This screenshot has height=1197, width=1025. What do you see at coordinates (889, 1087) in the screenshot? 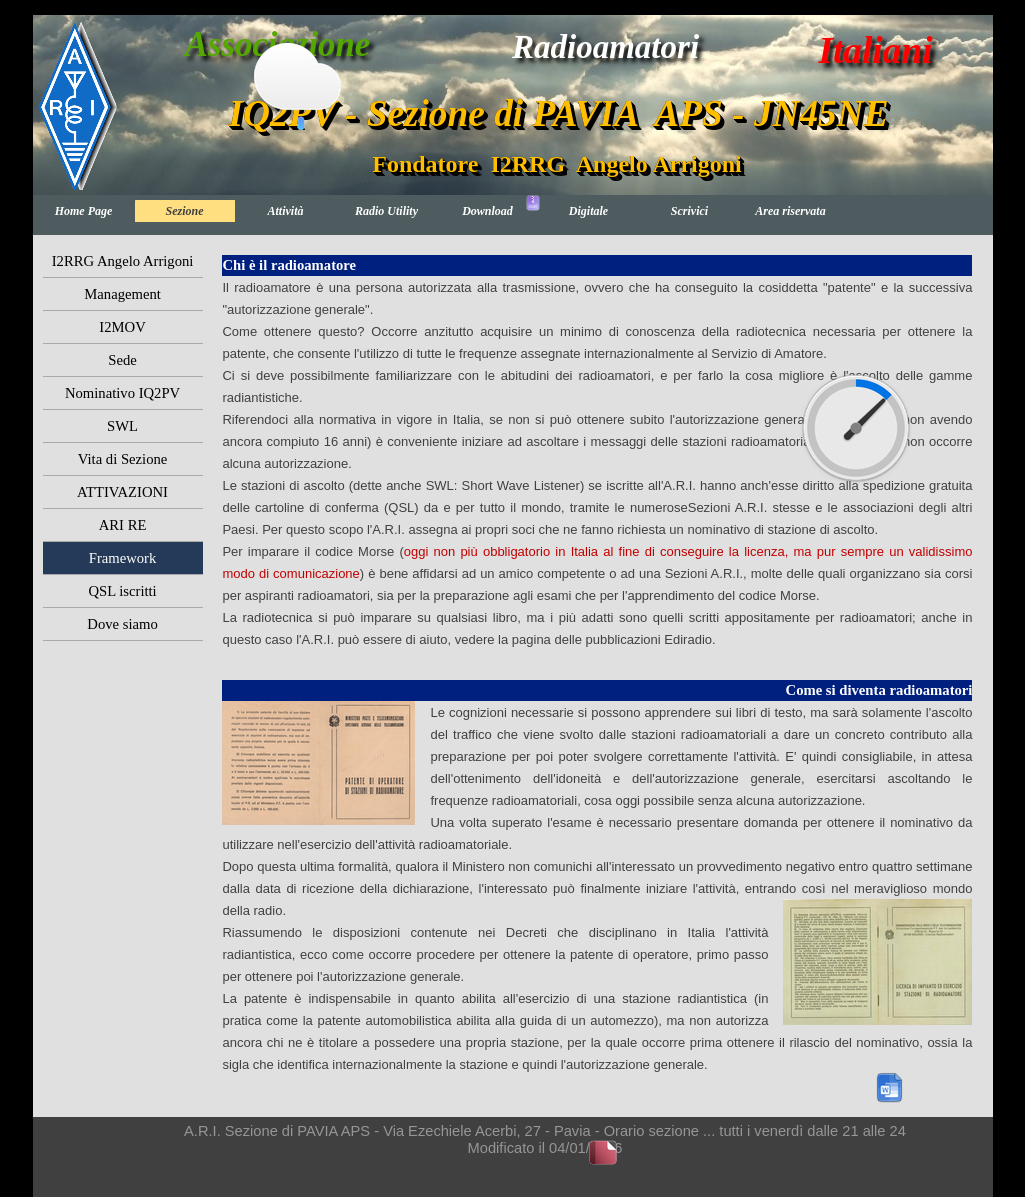
I see `a Microsoft Word document file` at bounding box center [889, 1087].